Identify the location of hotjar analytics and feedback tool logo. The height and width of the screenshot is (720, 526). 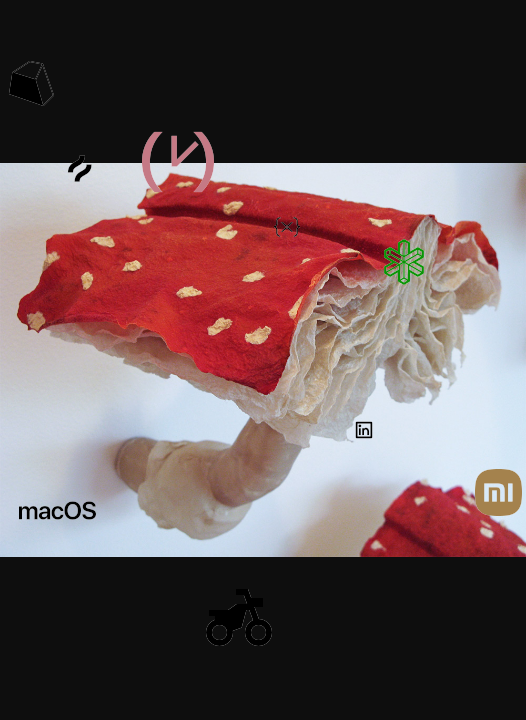
(79, 168).